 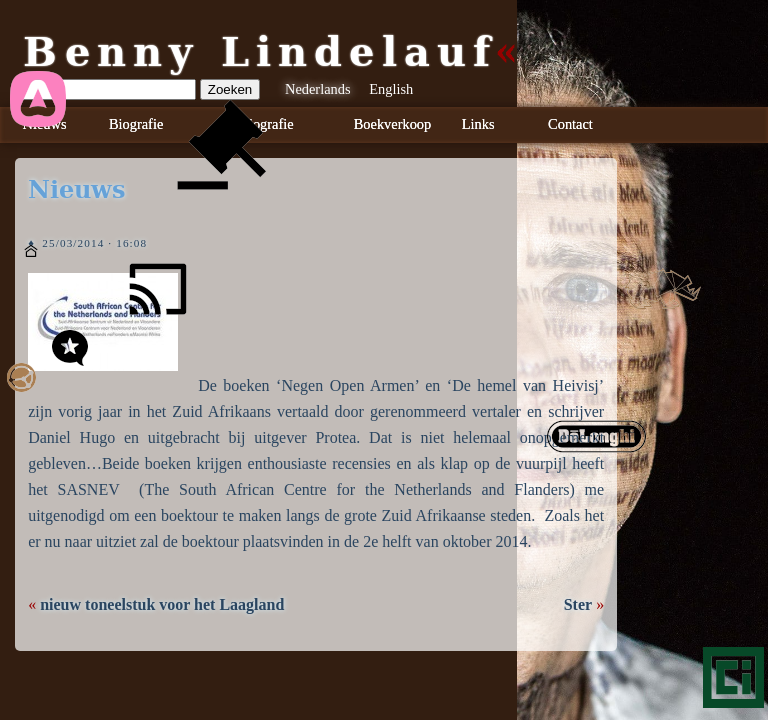 What do you see at coordinates (38, 99) in the screenshot?
I see `AdonisJS framework logo` at bounding box center [38, 99].